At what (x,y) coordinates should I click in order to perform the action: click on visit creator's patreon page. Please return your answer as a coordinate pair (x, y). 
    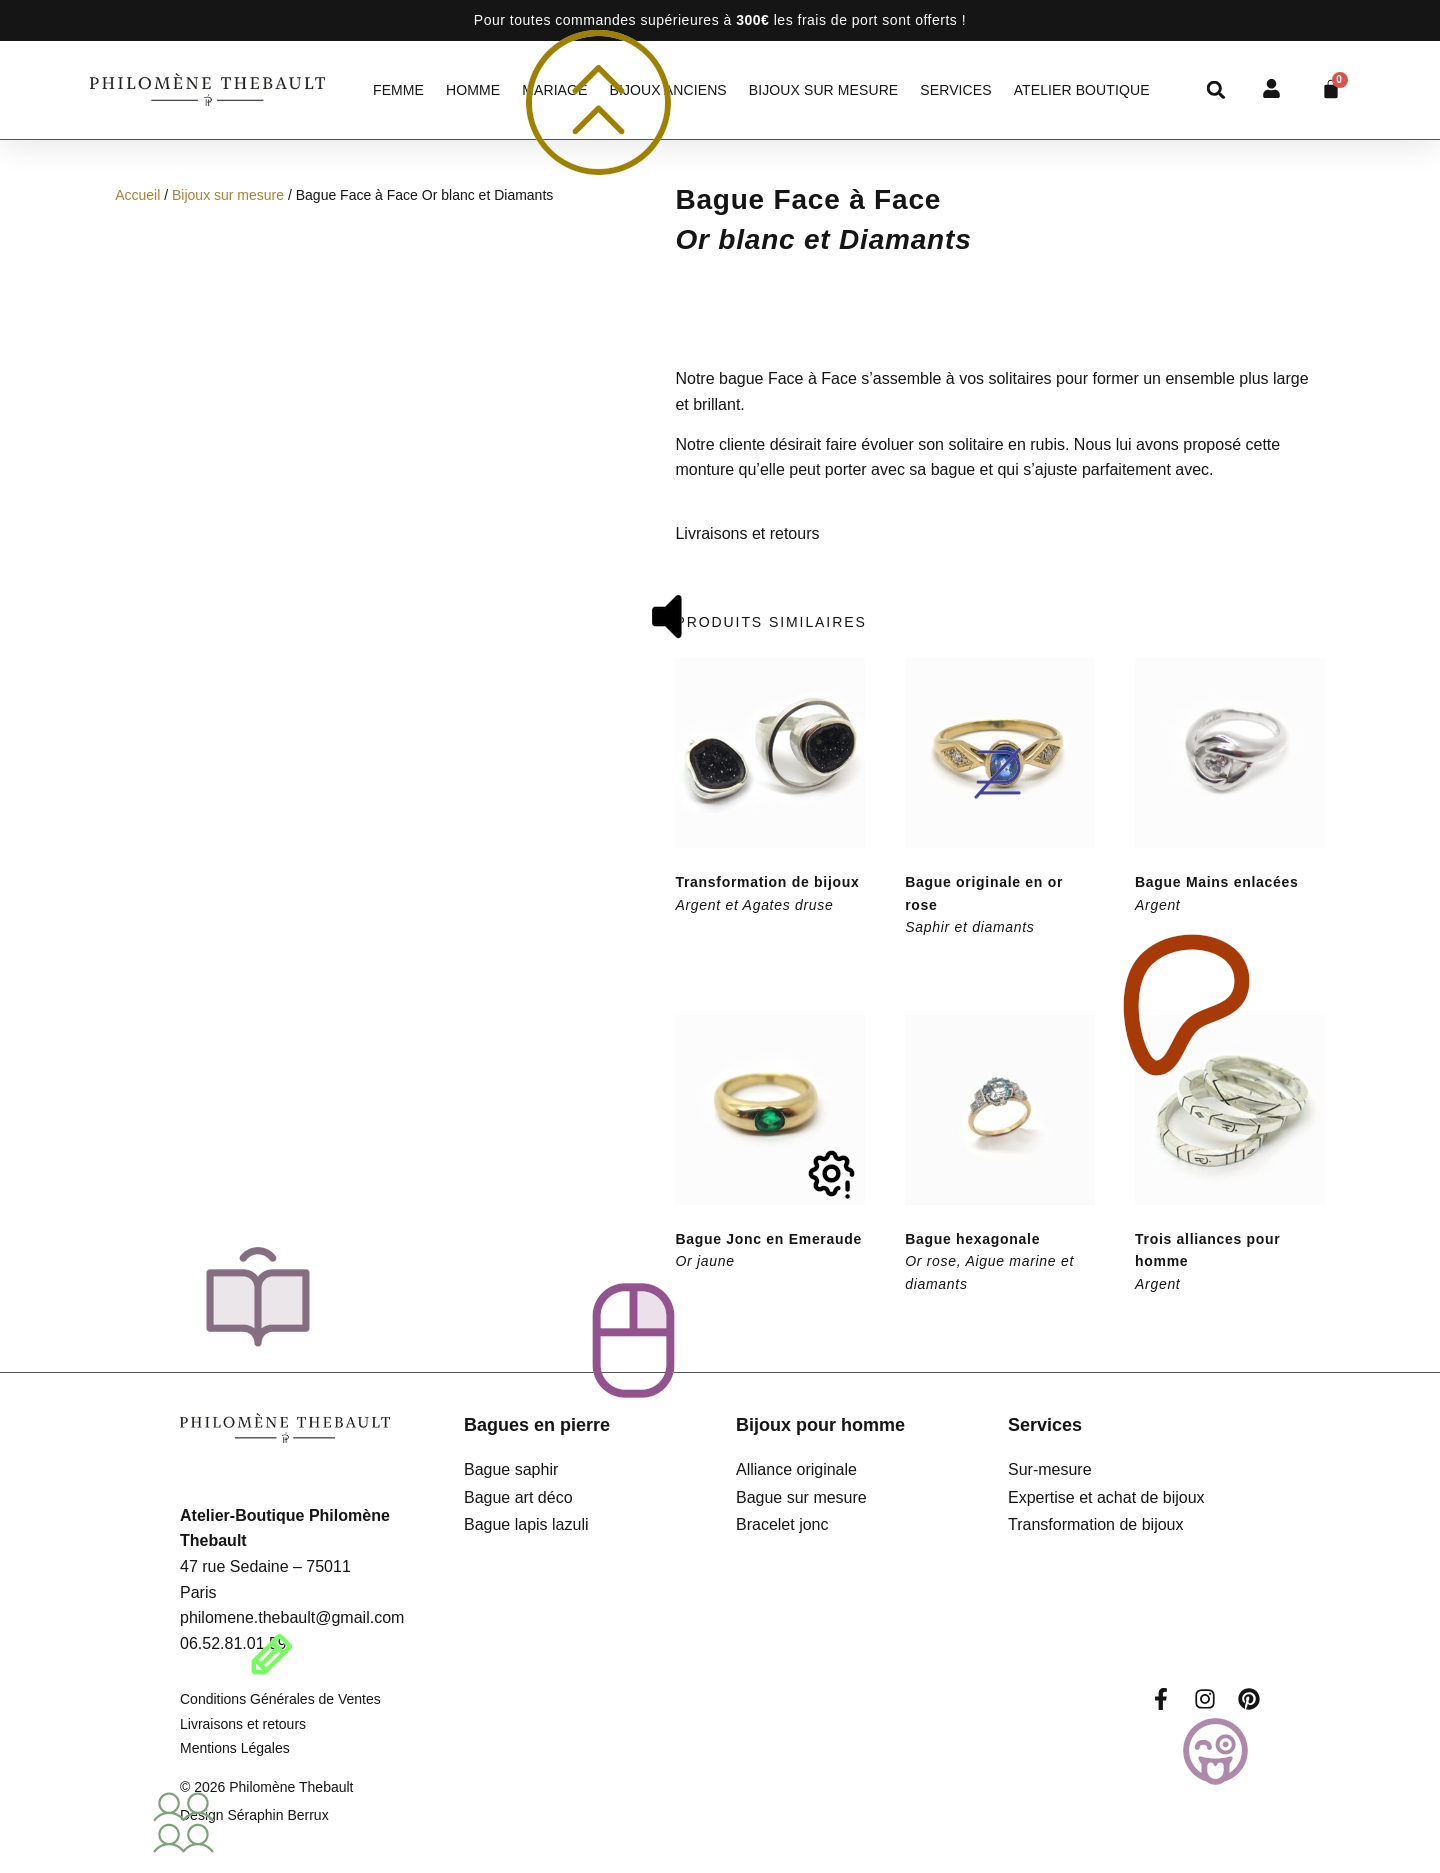
    Looking at the image, I should click on (1181, 1002).